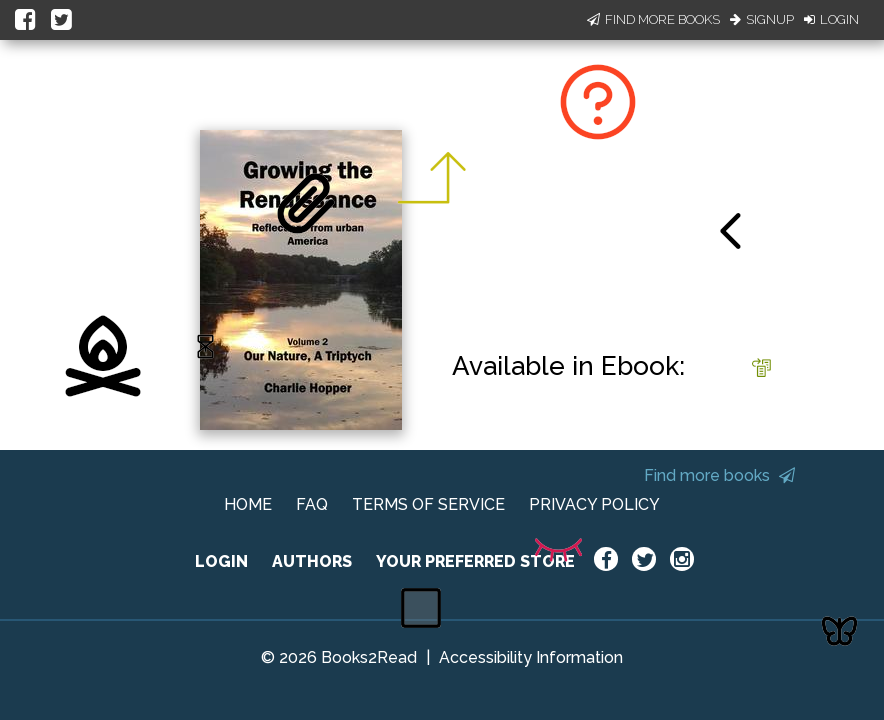 The height and width of the screenshot is (720, 884). Describe the element at coordinates (732, 231) in the screenshot. I see `go back to the previous screen` at that location.